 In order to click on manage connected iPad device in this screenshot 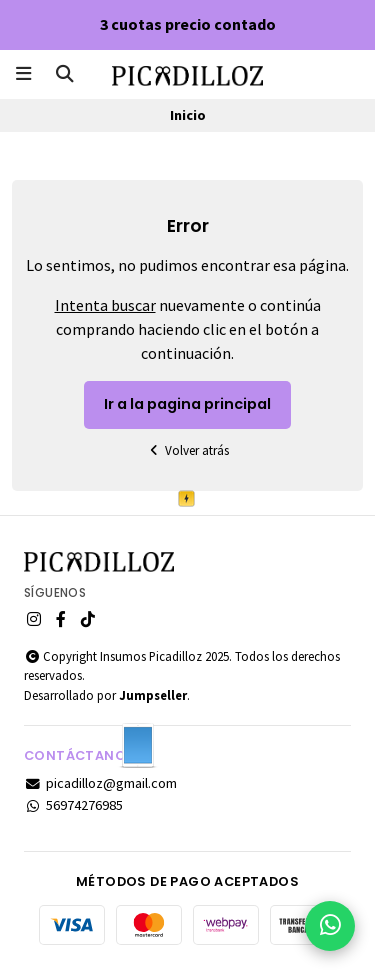, I will do `click(138, 745)`.